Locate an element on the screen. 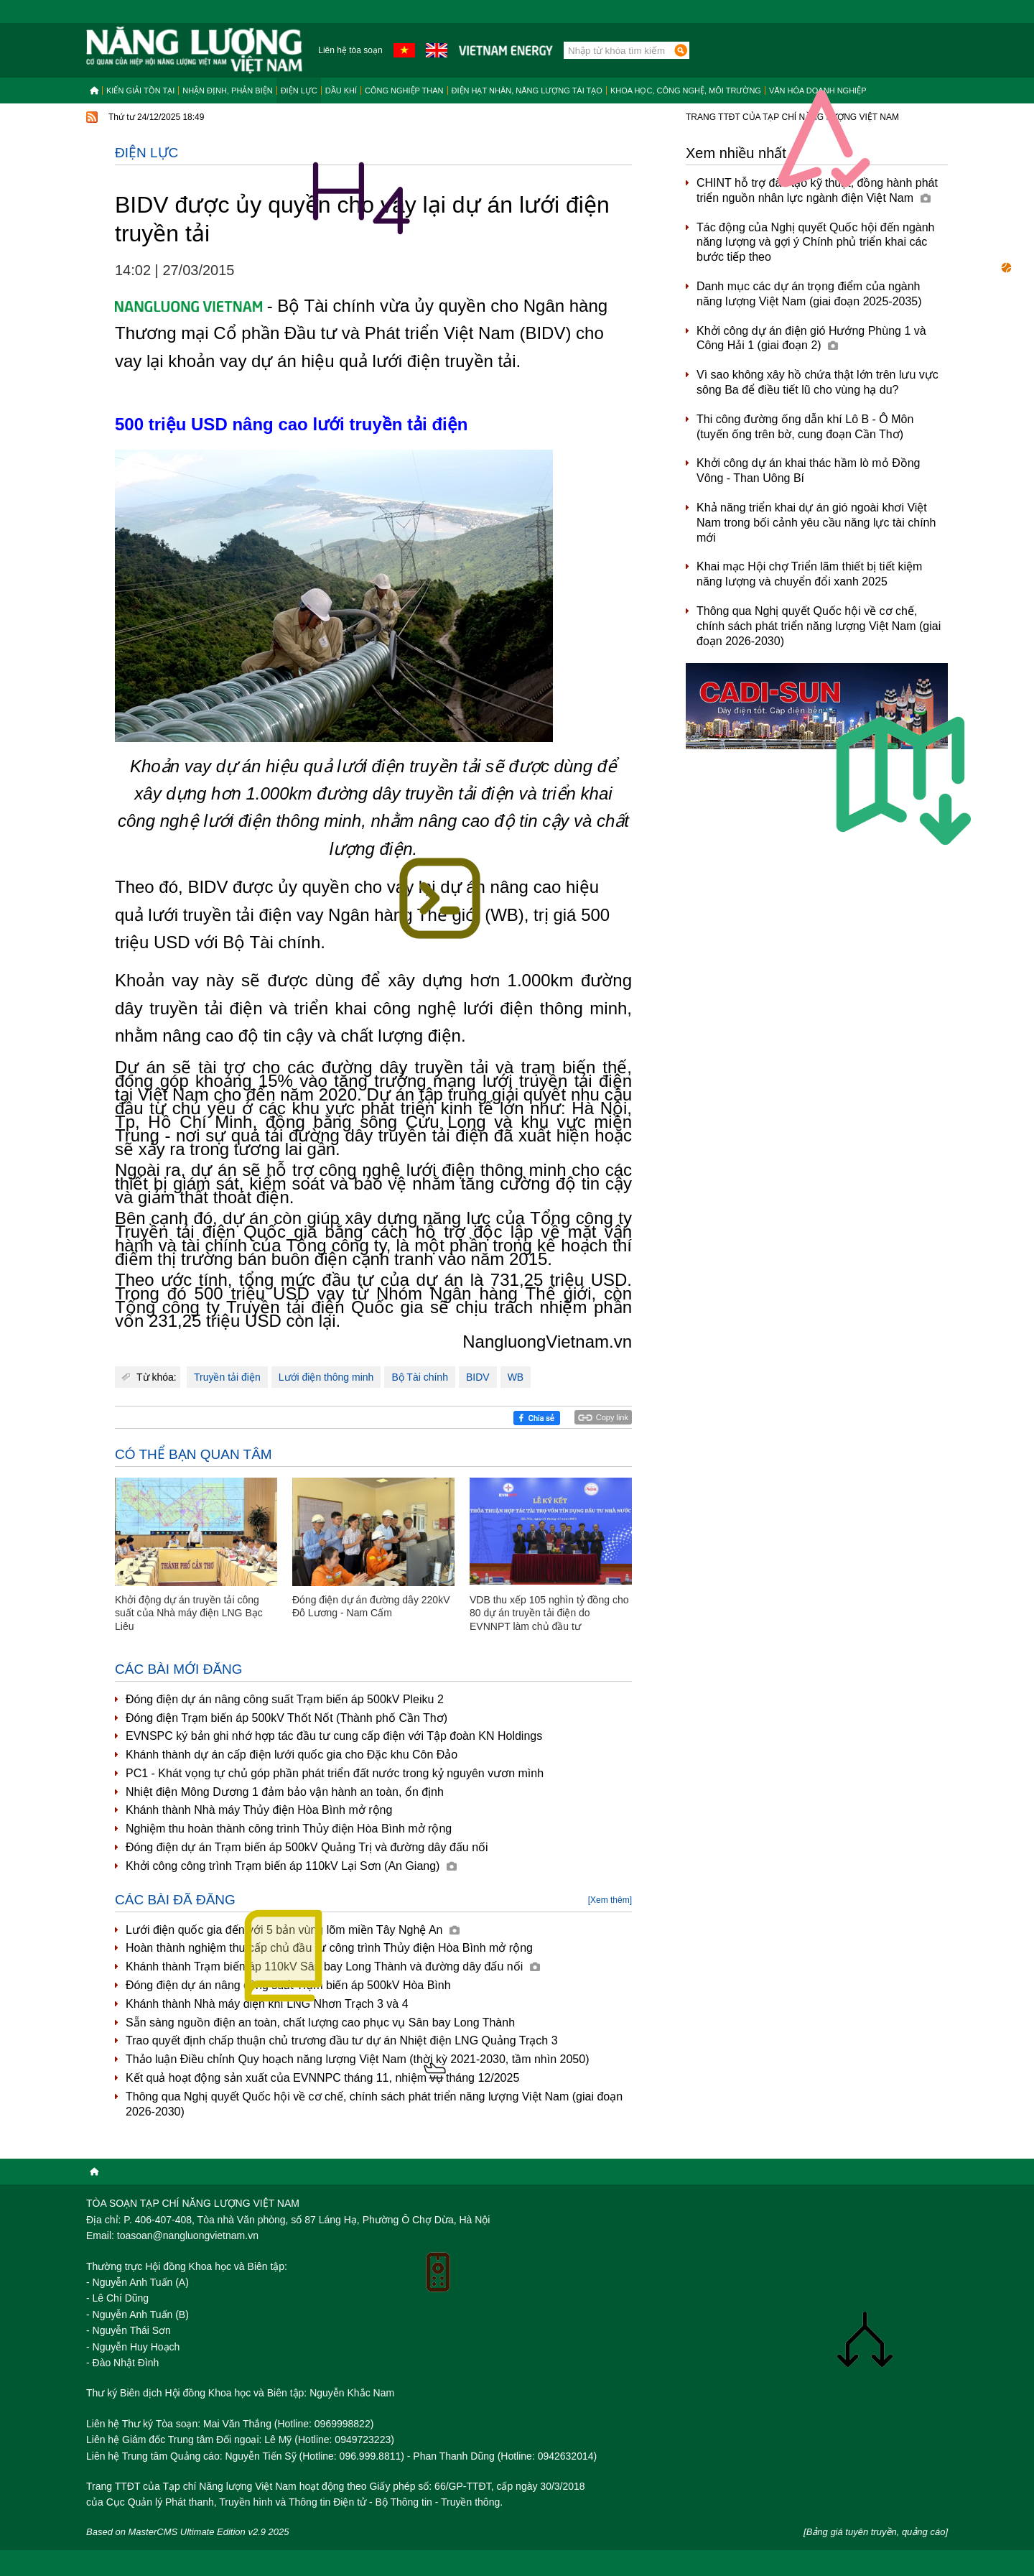 The height and width of the screenshot is (2576, 1034). download map for offline use is located at coordinates (900, 774).